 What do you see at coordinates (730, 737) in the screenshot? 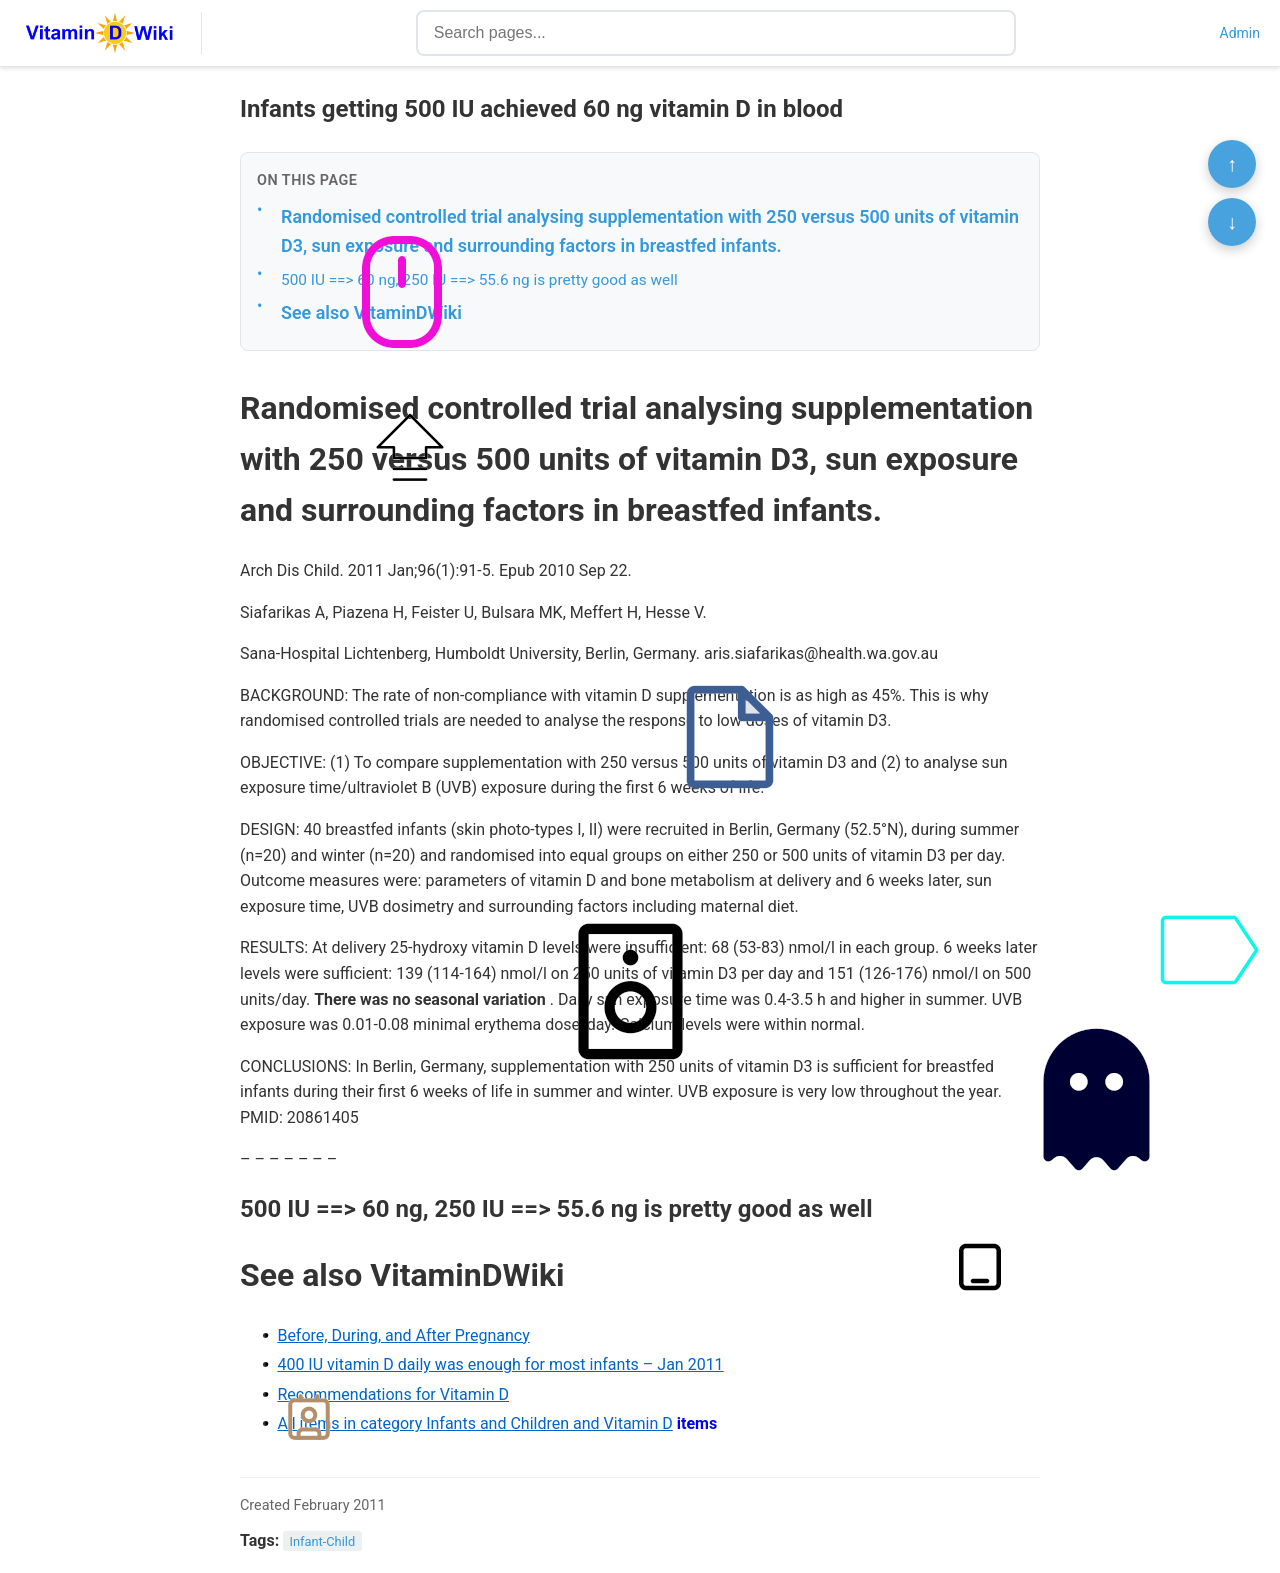
I see `view or open a document` at bounding box center [730, 737].